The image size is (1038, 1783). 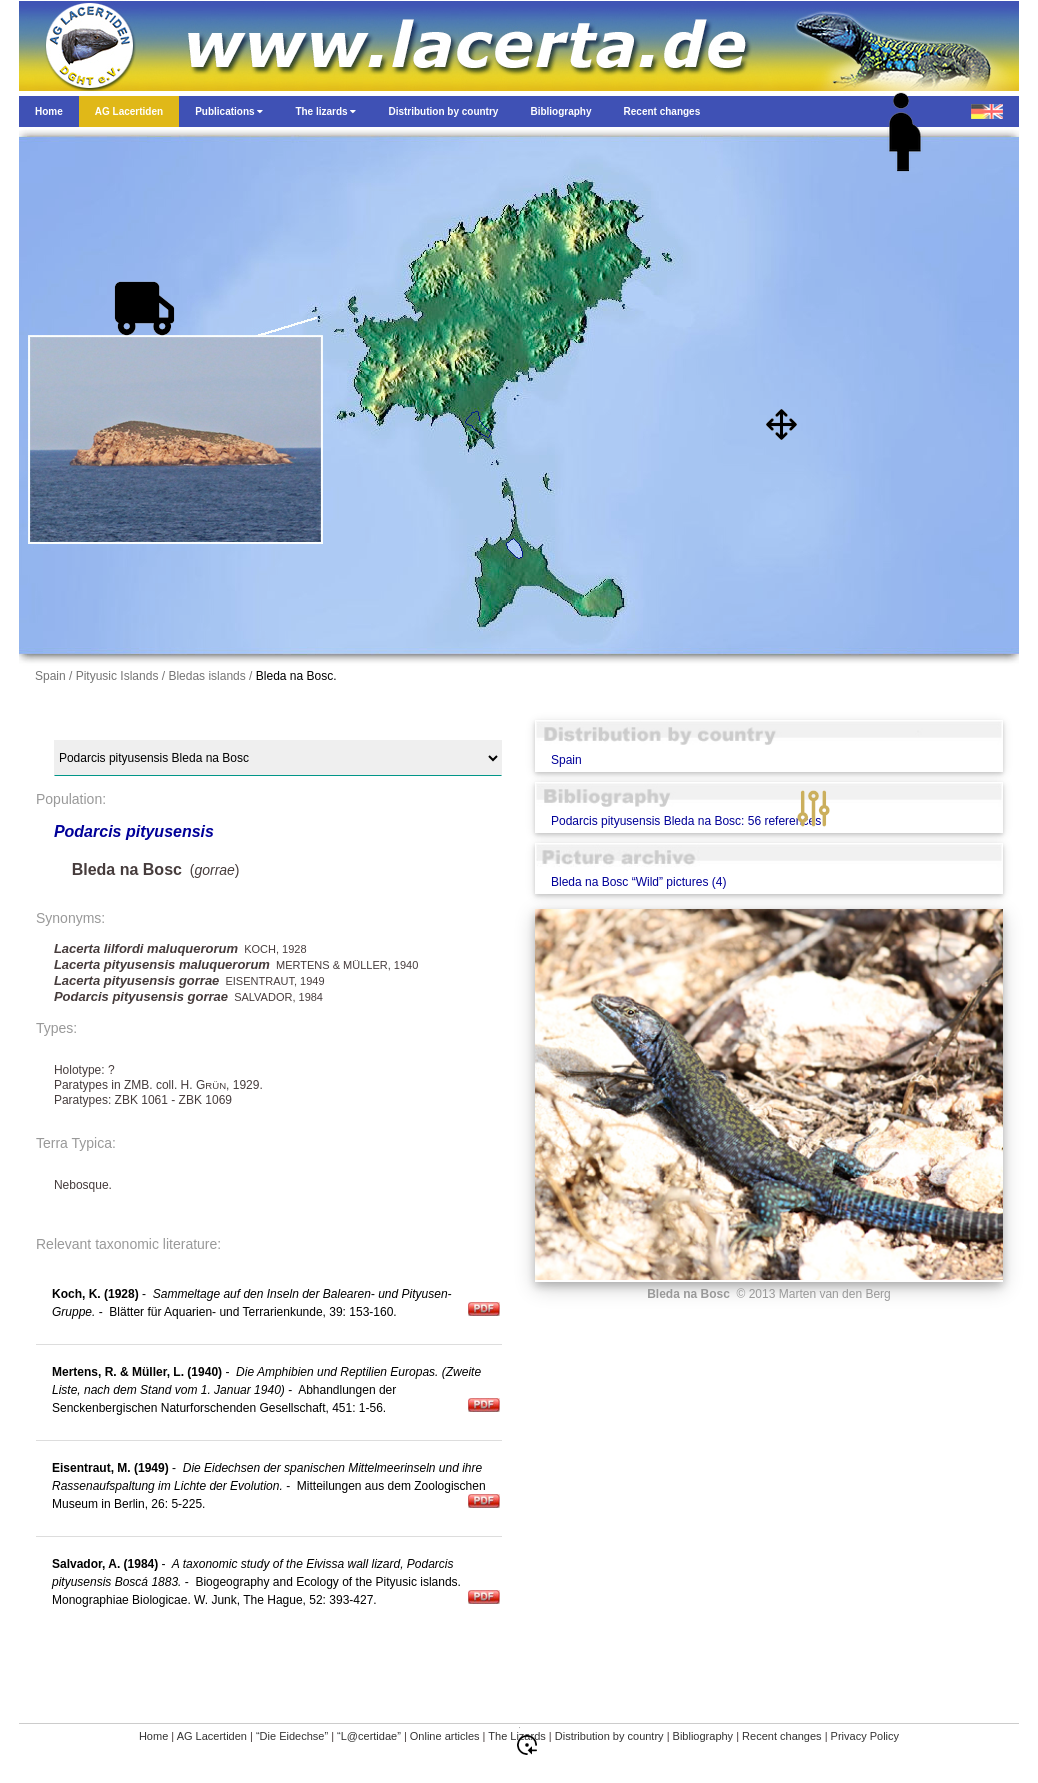 I want to click on indicates pregnancy-related features or services, so click(x=905, y=132).